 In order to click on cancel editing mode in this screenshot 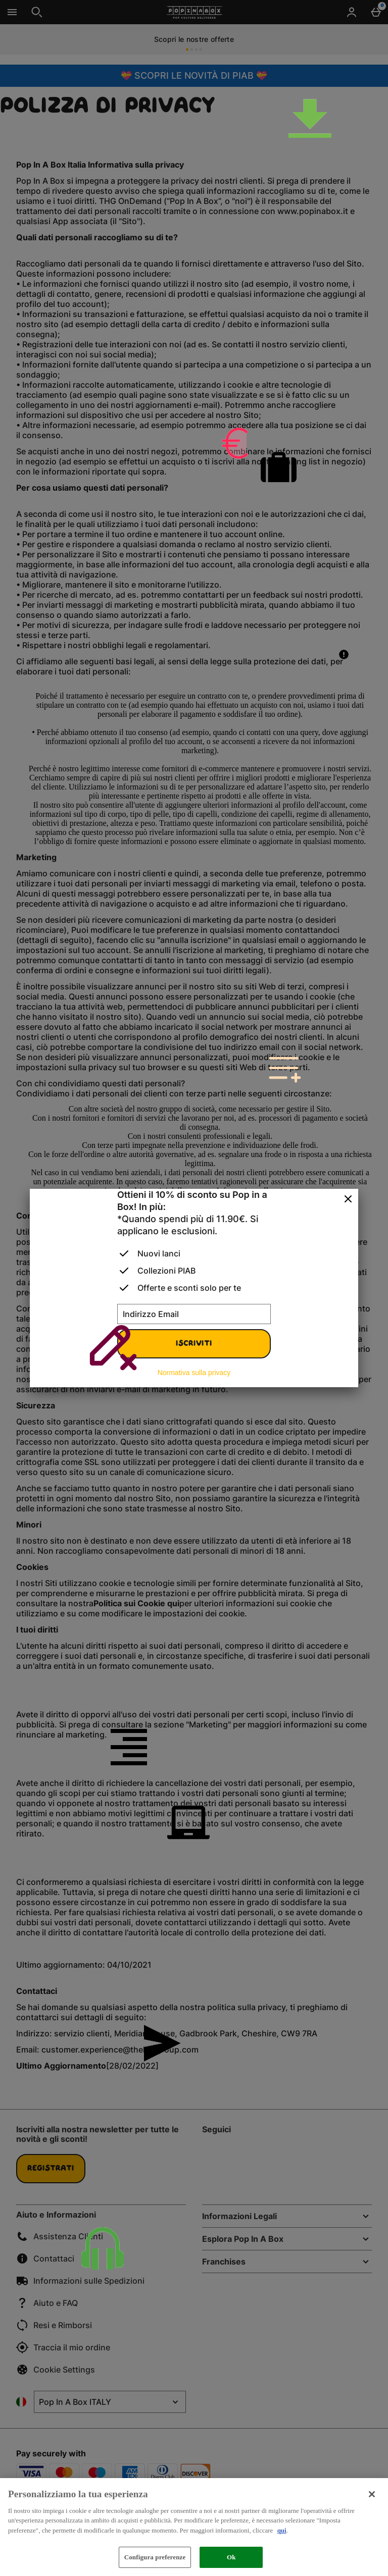, I will do `click(111, 1344)`.